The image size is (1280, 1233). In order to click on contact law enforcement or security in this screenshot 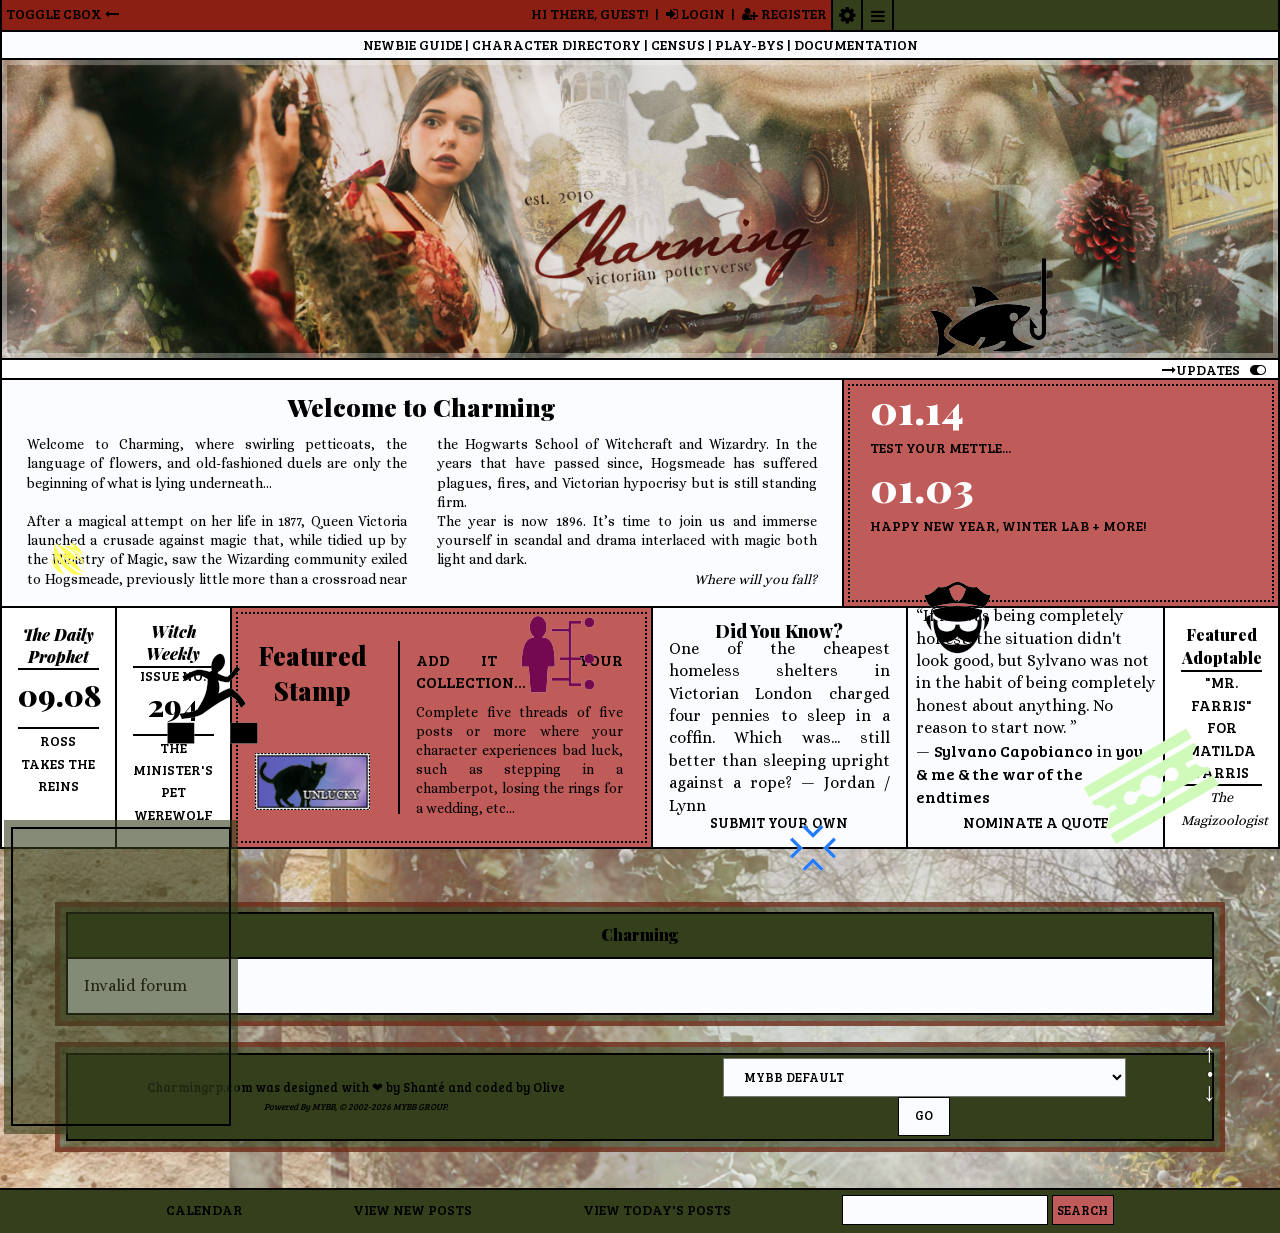, I will do `click(957, 617)`.